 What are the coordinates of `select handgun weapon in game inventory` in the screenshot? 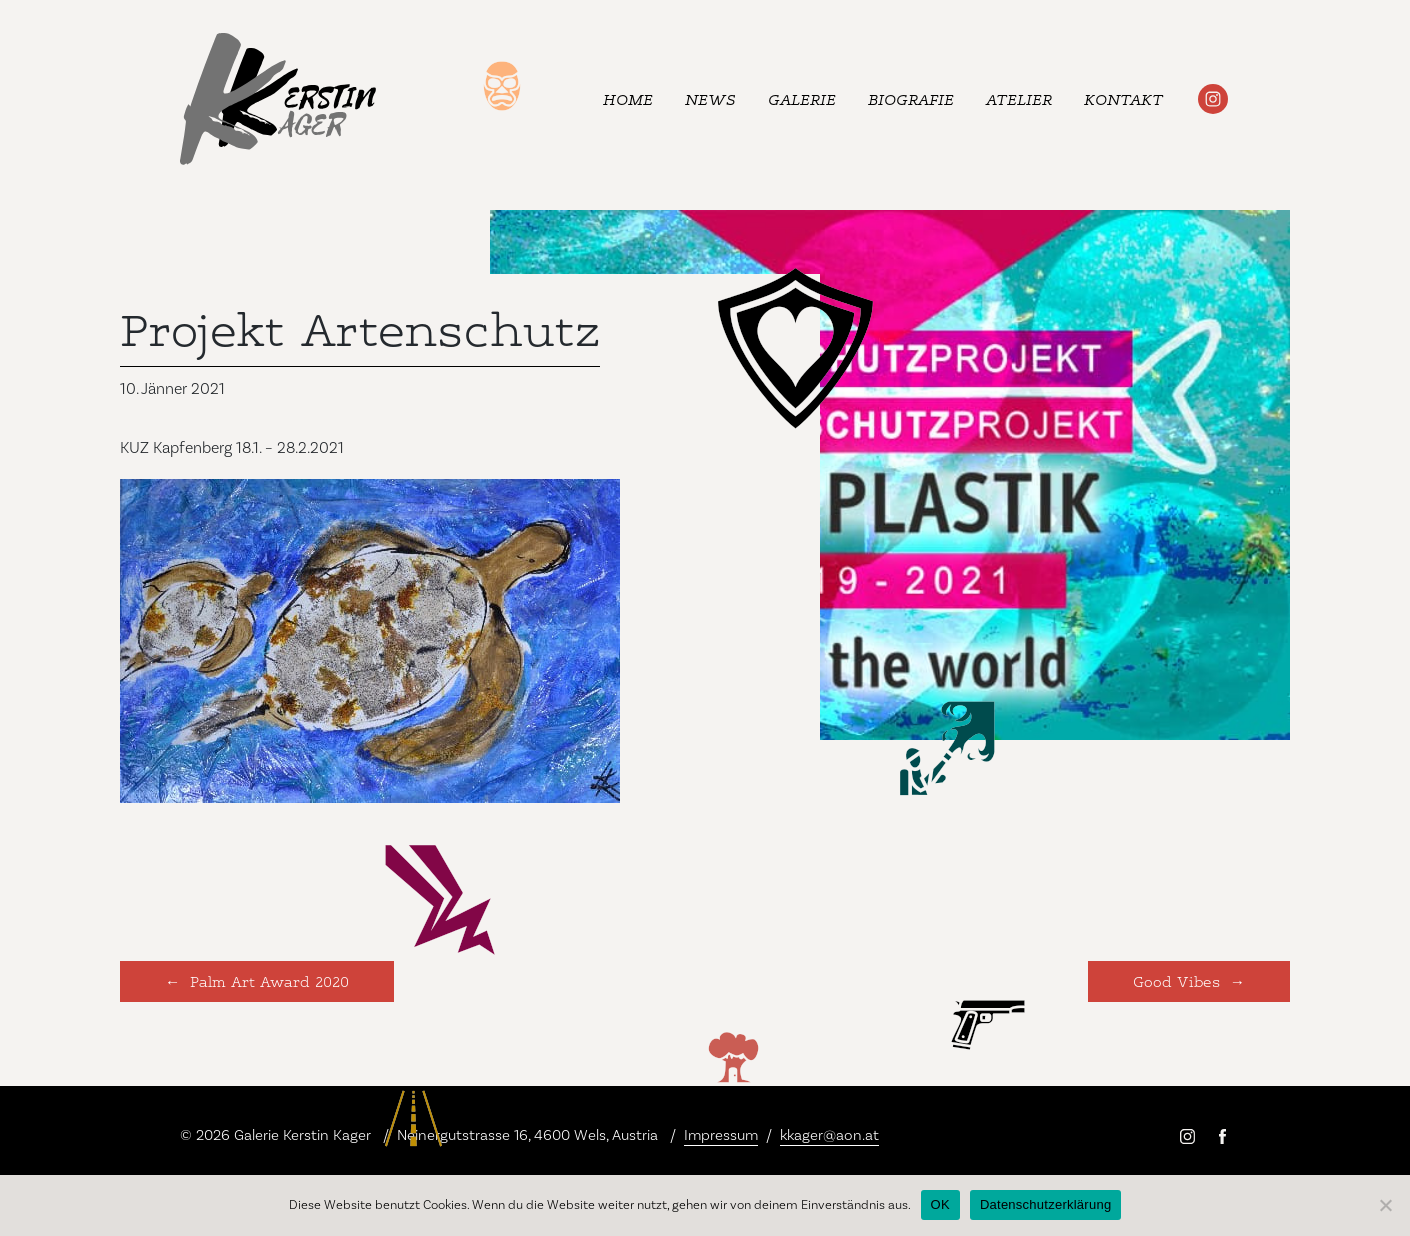 It's located at (988, 1025).